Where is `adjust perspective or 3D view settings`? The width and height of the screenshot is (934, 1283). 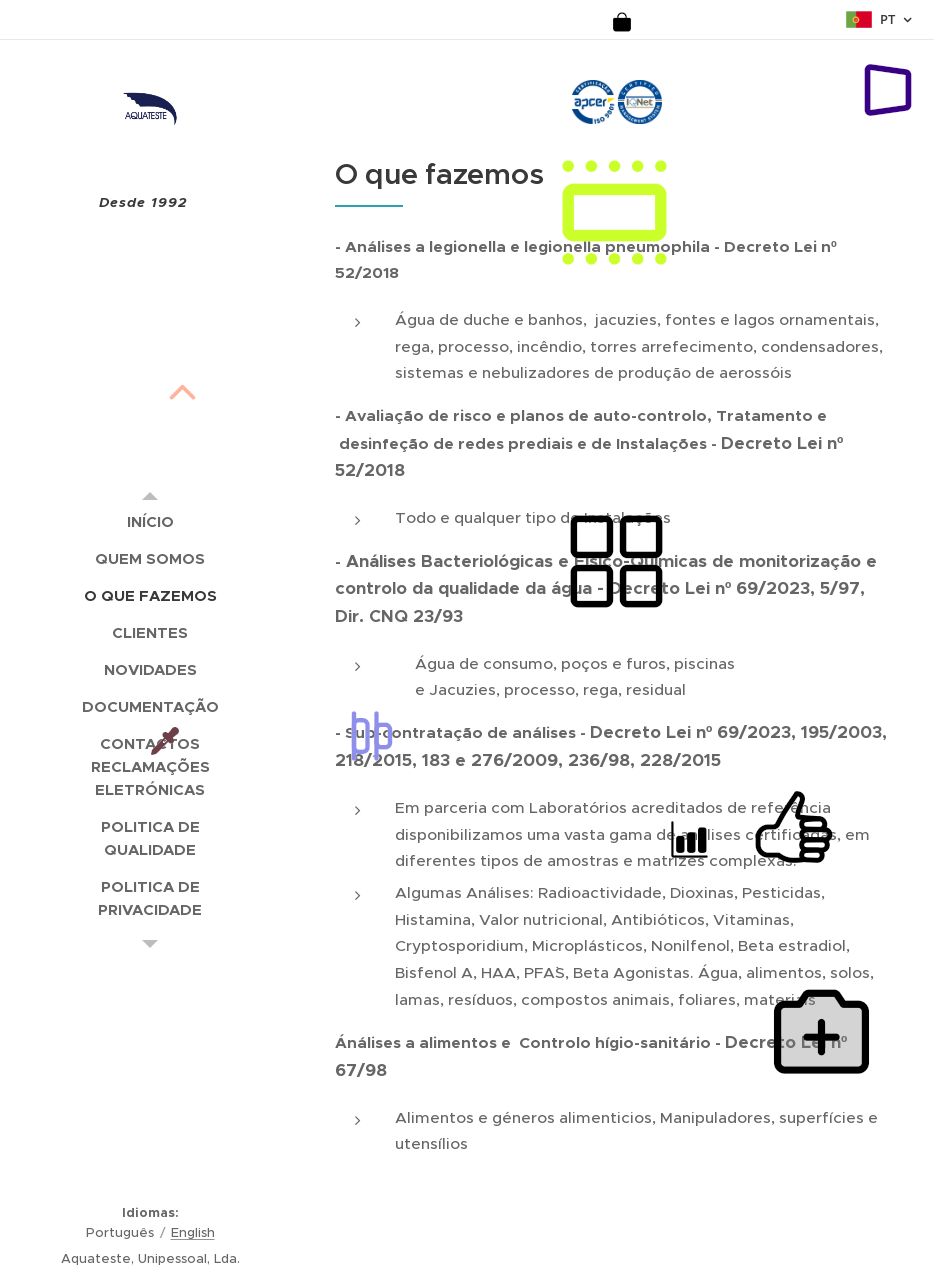
adjust perspective or 3D view settings is located at coordinates (888, 90).